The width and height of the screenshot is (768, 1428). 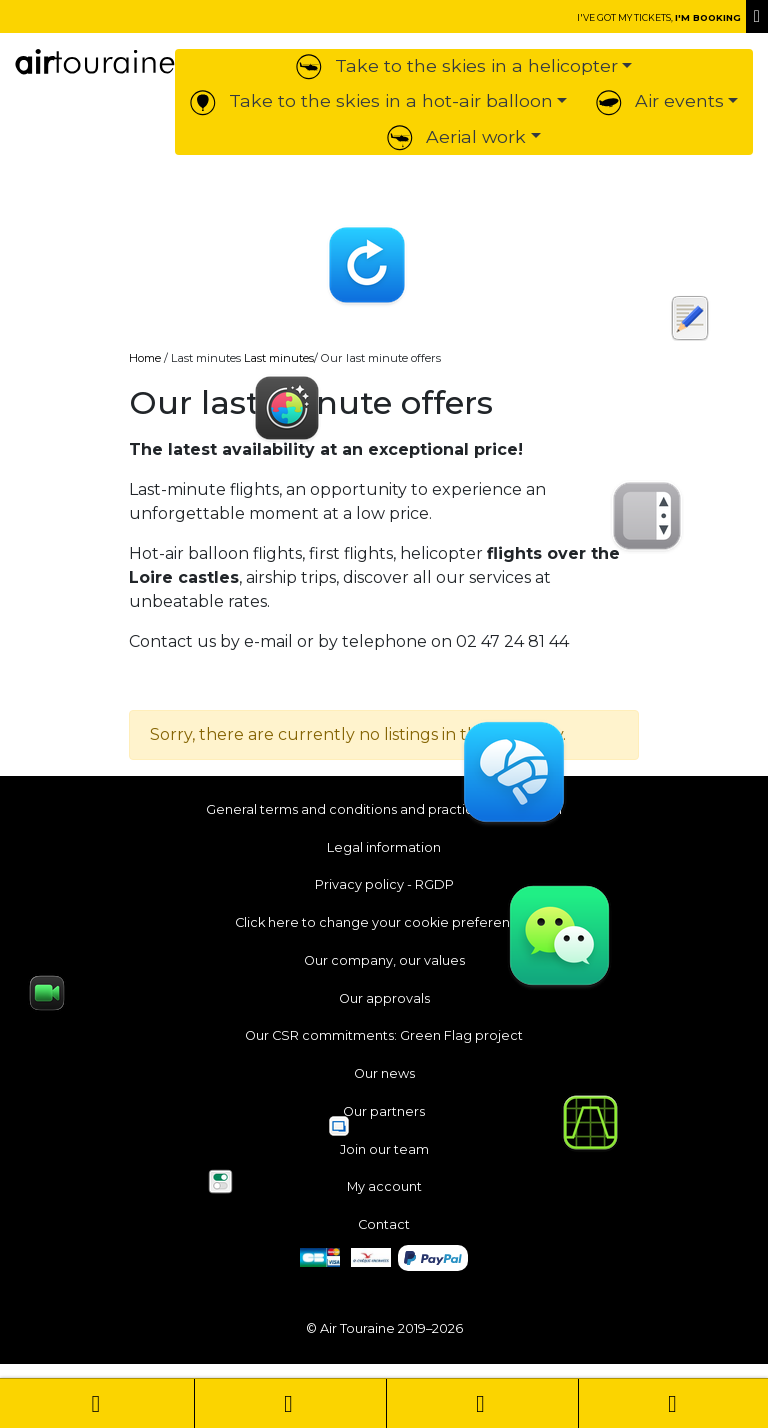 I want to click on open facetime app, so click(x=47, y=993).